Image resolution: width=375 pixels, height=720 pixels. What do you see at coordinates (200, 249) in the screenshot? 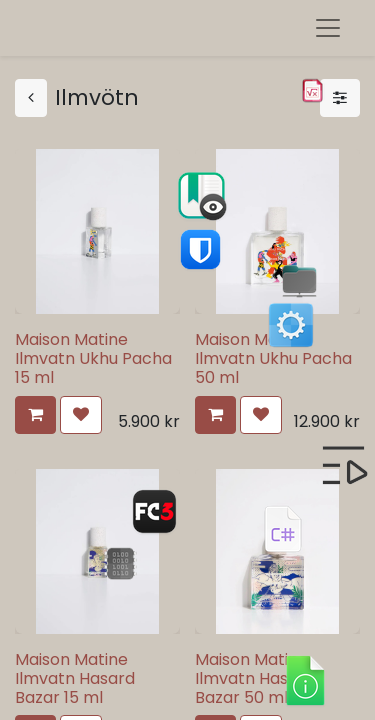
I see `open bitwarden password manager` at bounding box center [200, 249].